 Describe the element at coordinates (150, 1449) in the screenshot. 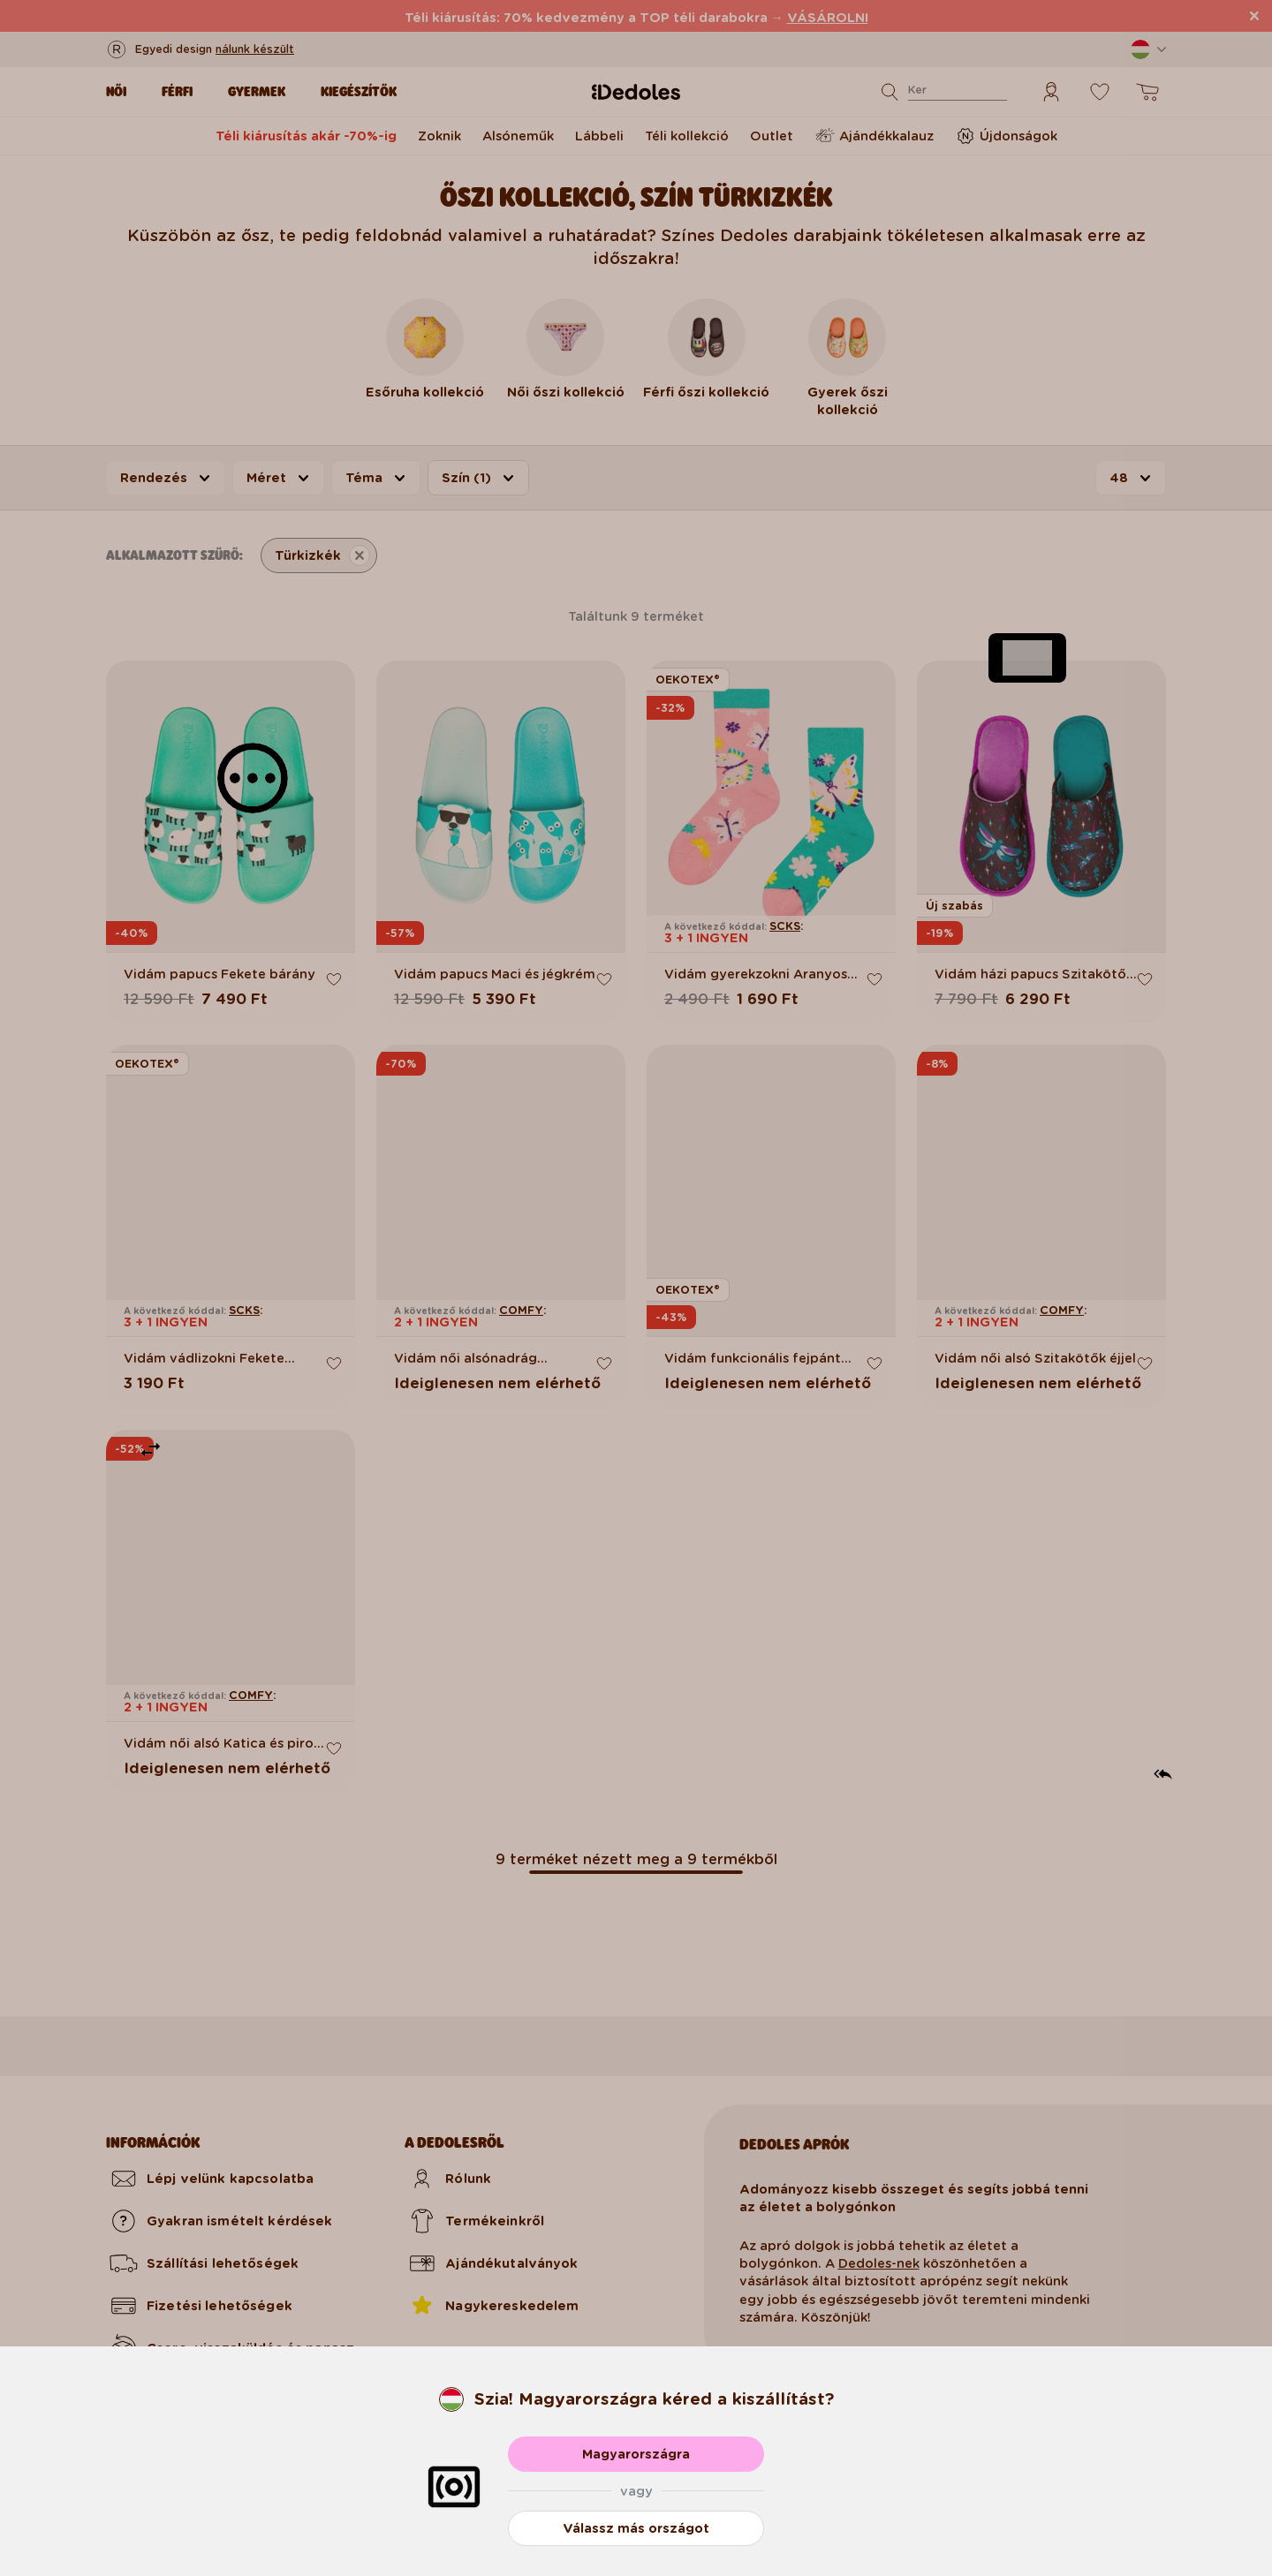

I see `swap or exchange items` at that location.